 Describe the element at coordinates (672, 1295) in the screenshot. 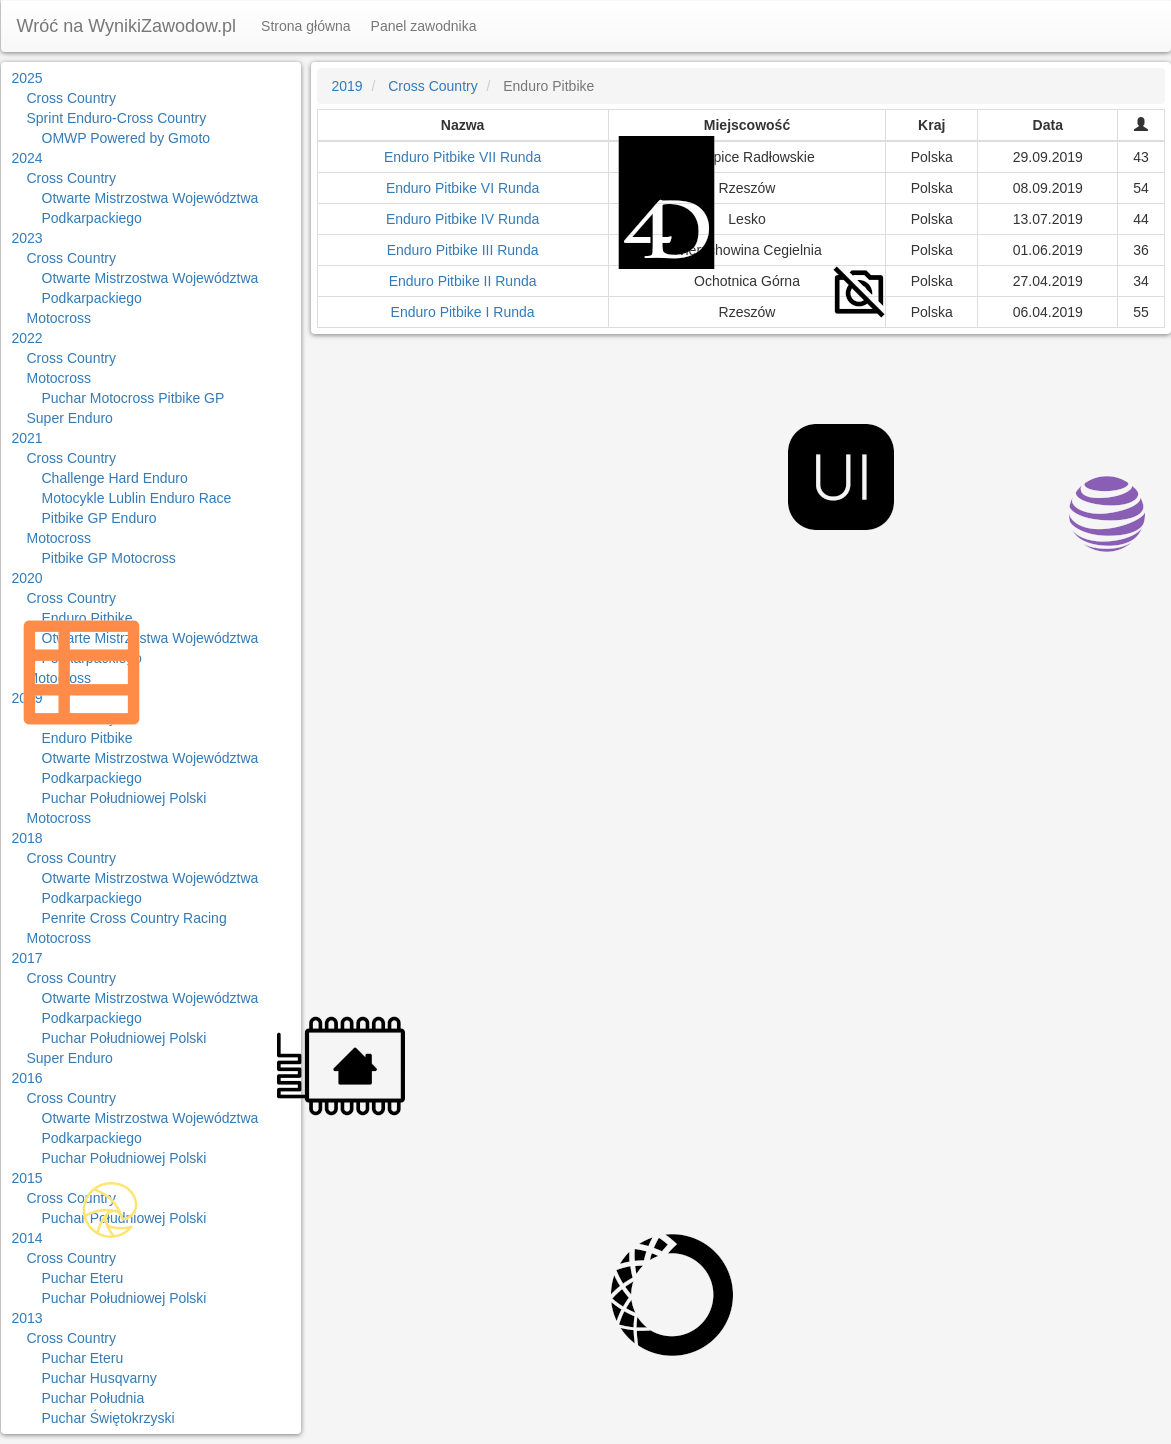

I see `open anaconda navigator` at that location.